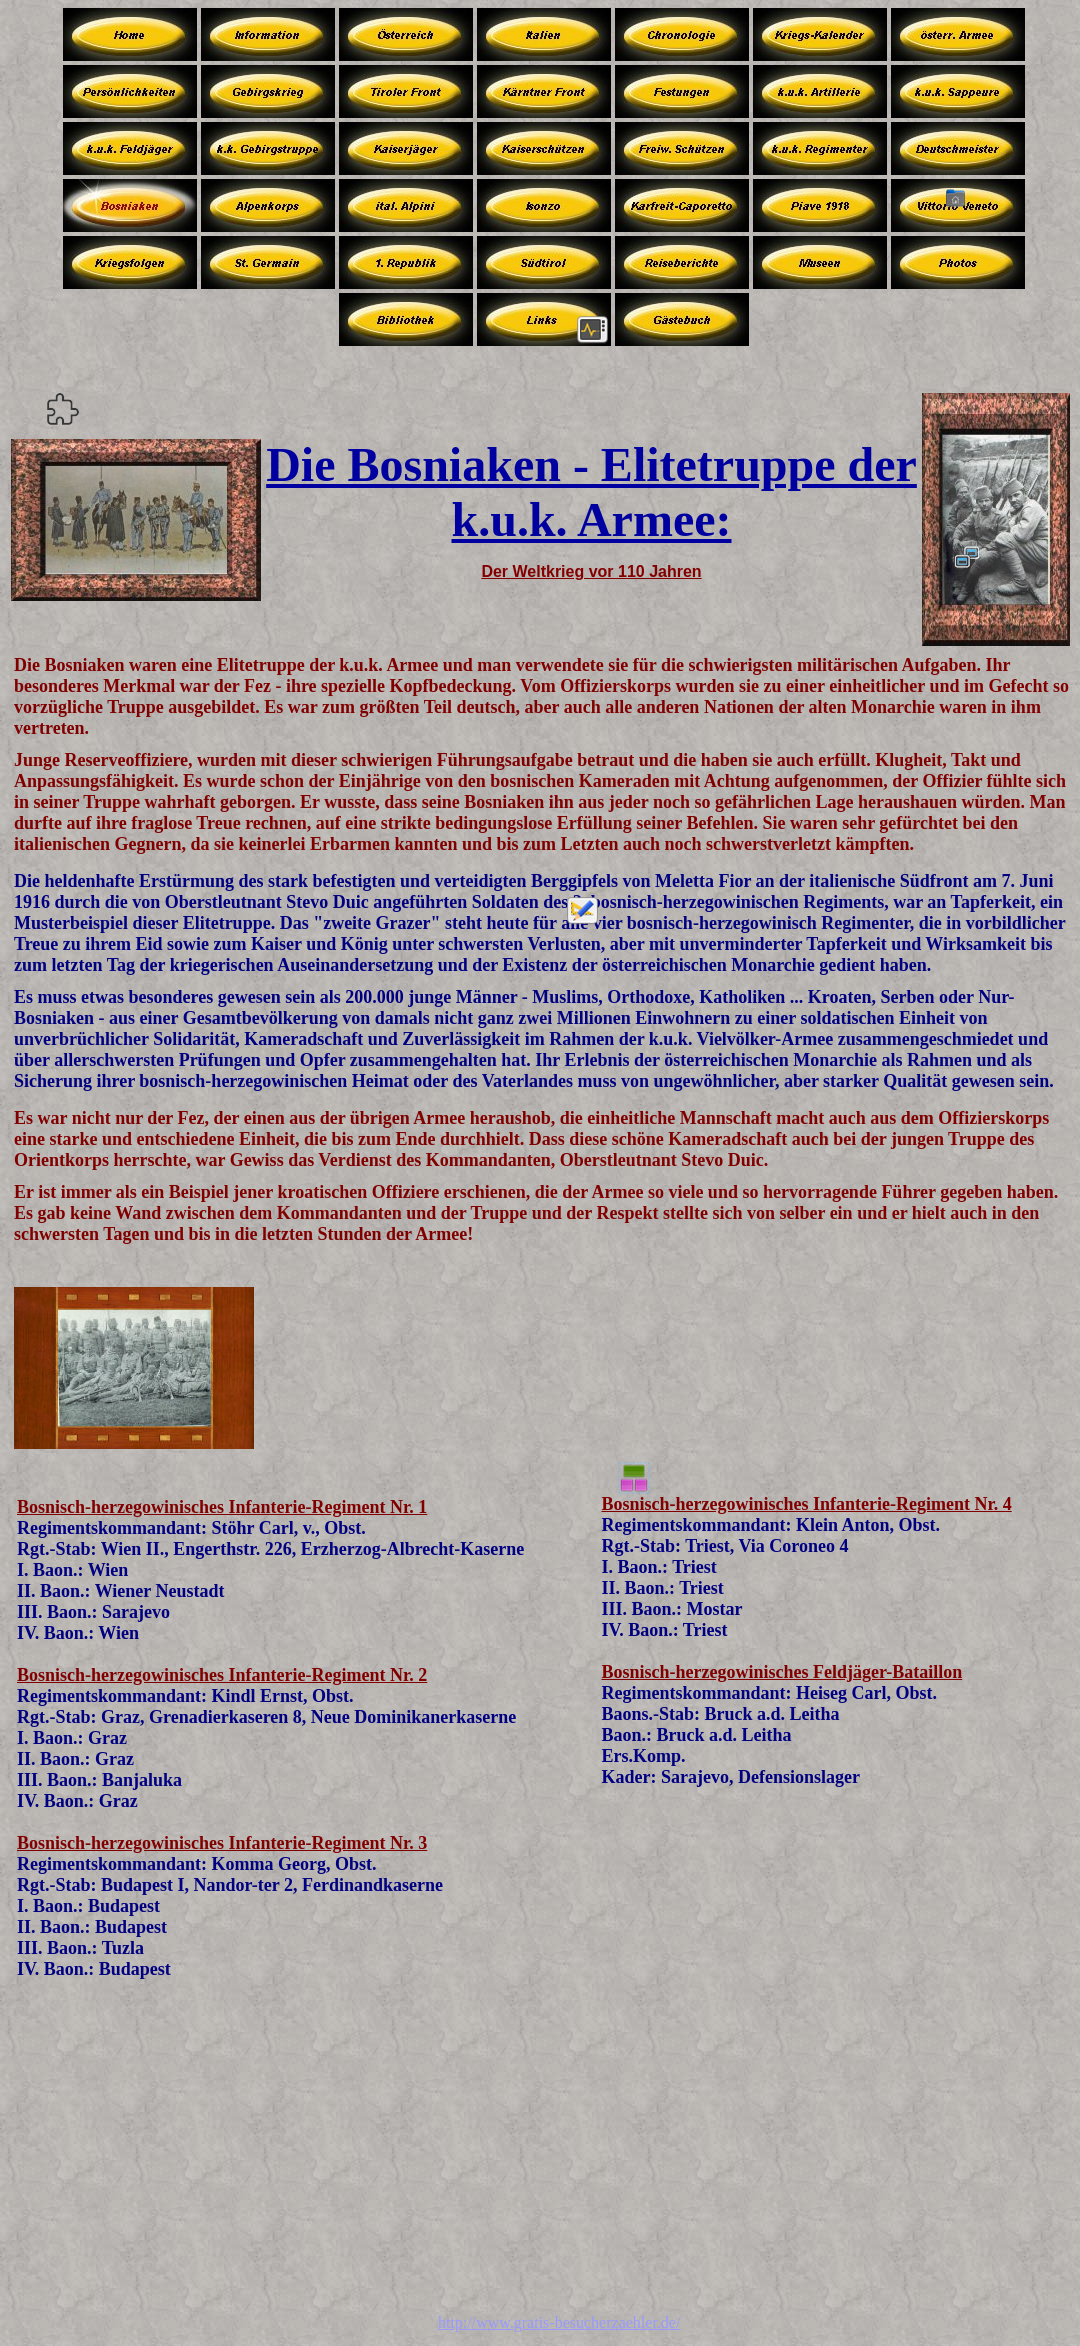  I want to click on duplicate display mode enabled, so click(967, 557).